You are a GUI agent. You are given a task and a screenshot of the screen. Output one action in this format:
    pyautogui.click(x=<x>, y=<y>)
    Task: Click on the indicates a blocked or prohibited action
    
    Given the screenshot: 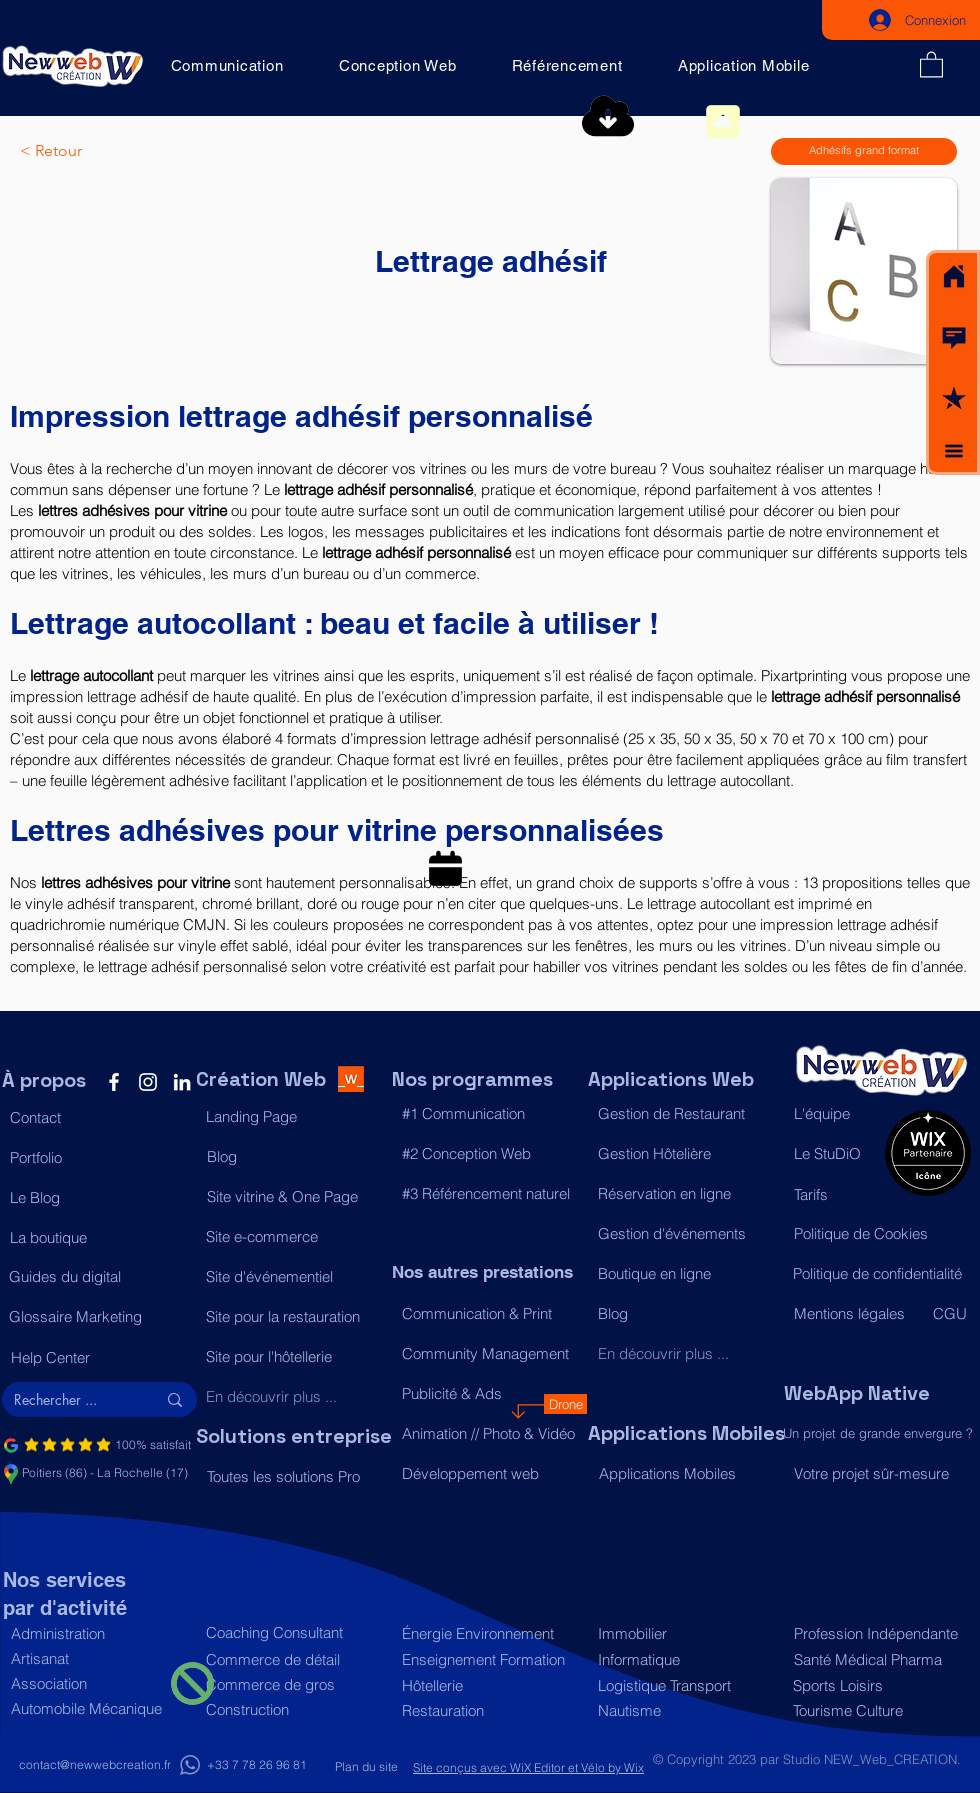 What is the action you would take?
    pyautogui.click(x=192, y=1683)
    